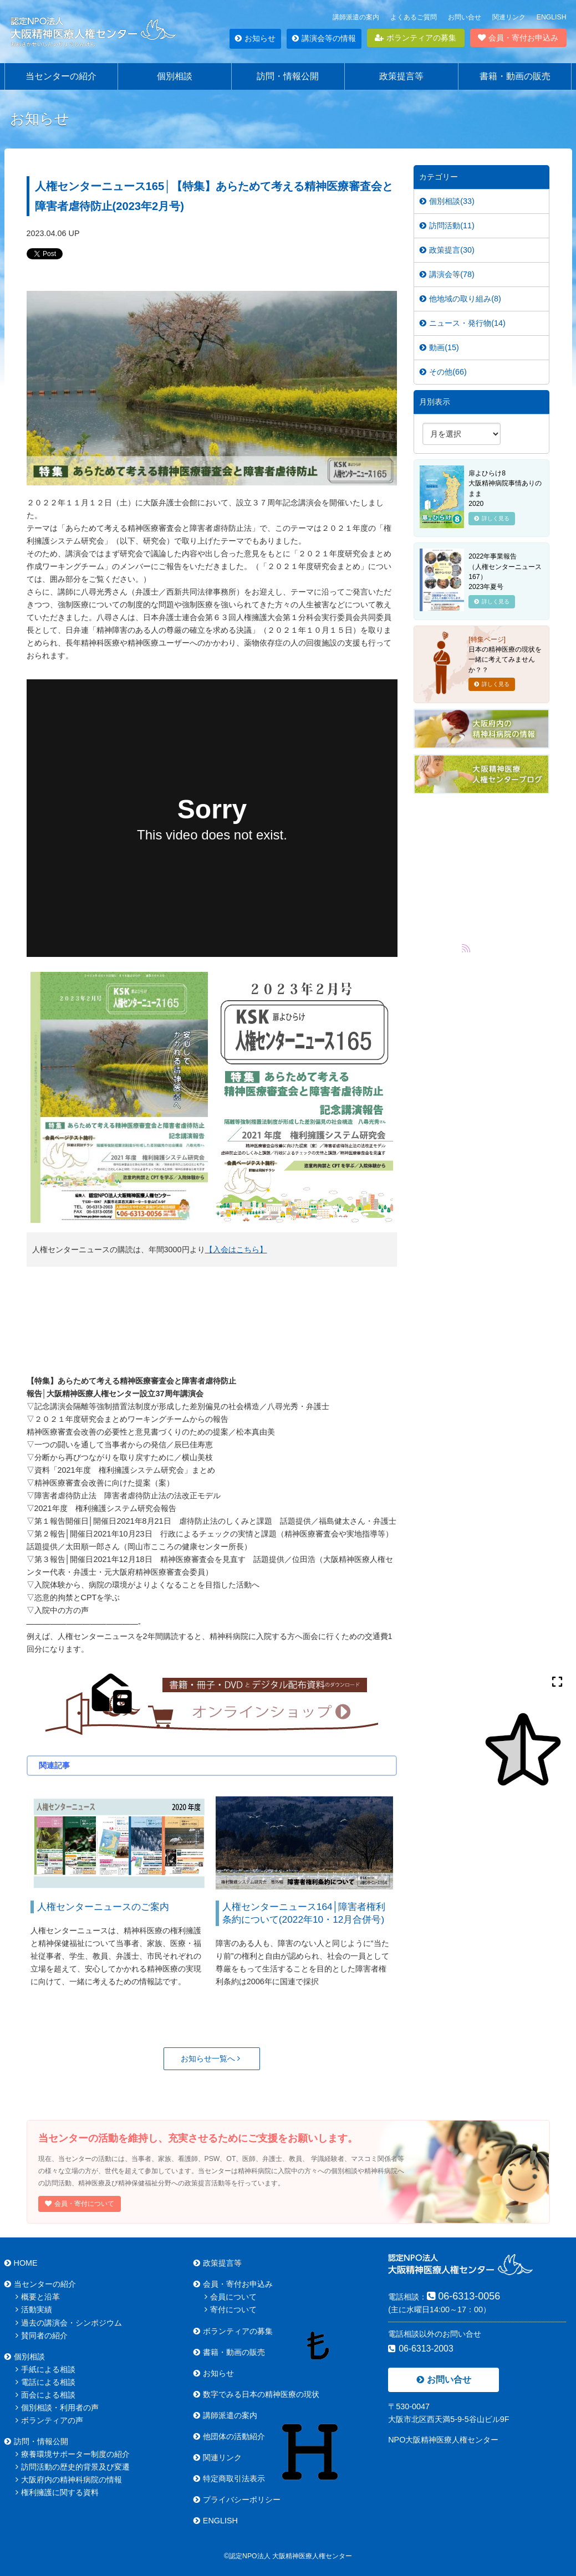  What do you see at coordinates (310, 2452) in the screenshot?
I see `insert a heading or header text` at bounding box center [310, 2452].